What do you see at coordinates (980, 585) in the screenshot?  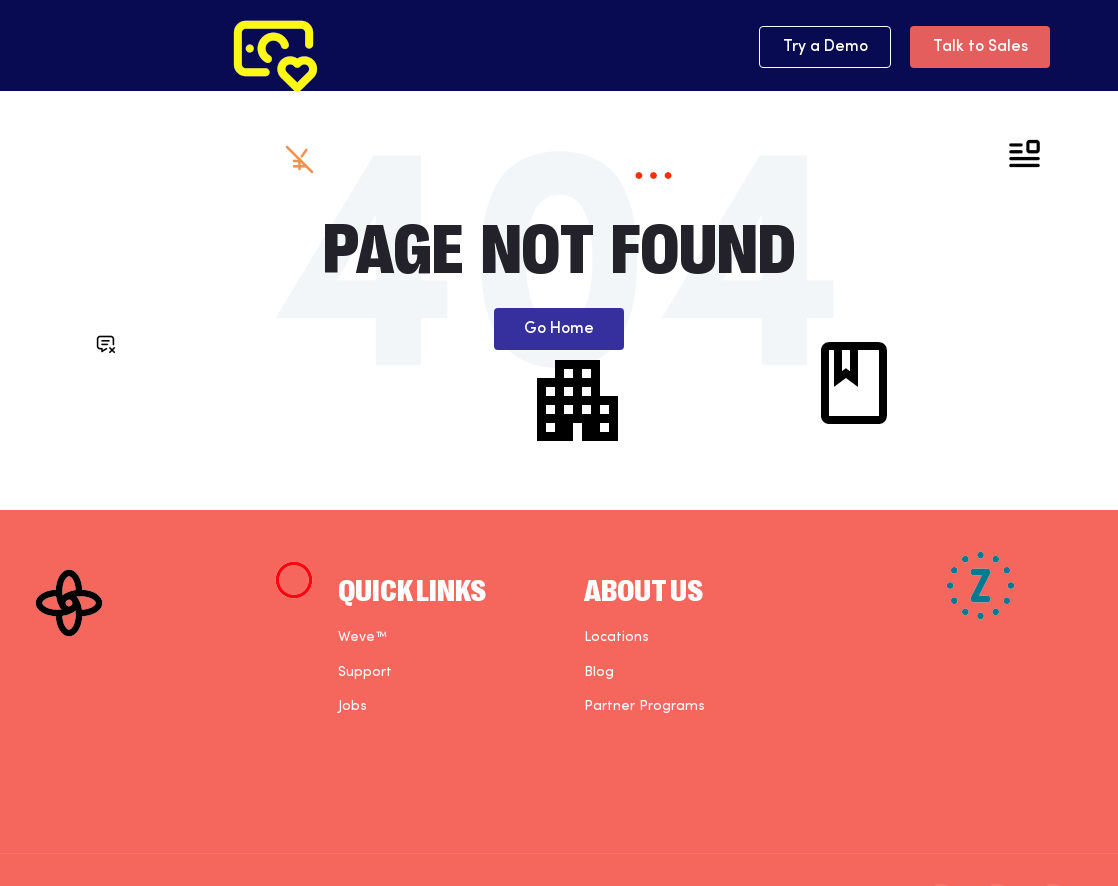 I see `indicates sleep mode or snooze function` at bounding box center [980, 585].